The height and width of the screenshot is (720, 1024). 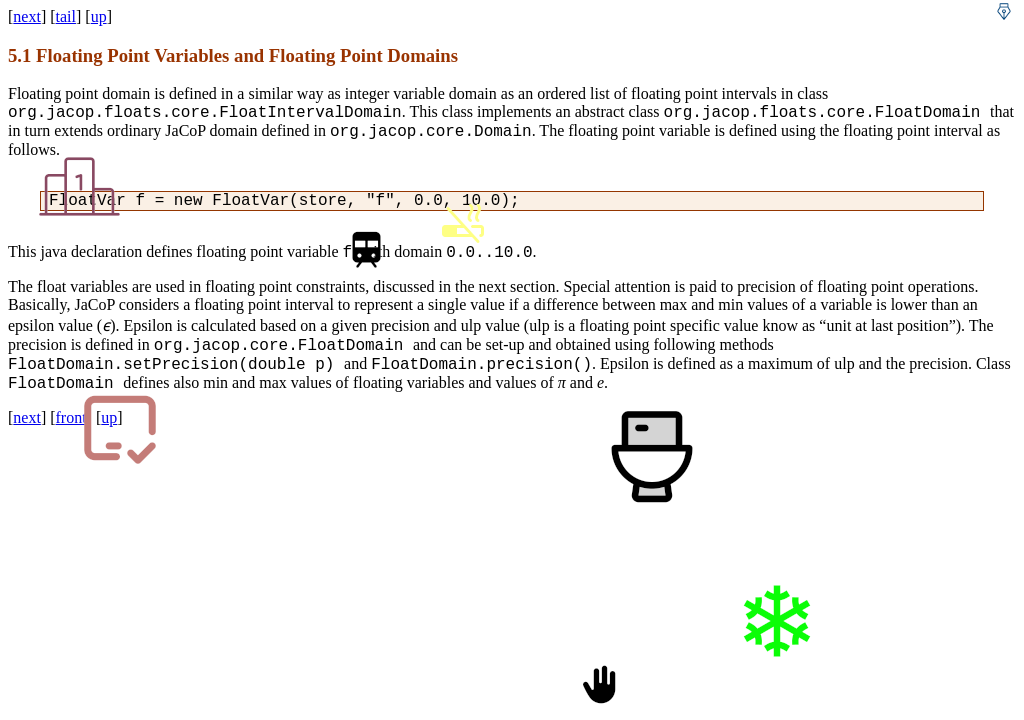 I want to click on view leaderboard rankings, so click(x=79, y=186).